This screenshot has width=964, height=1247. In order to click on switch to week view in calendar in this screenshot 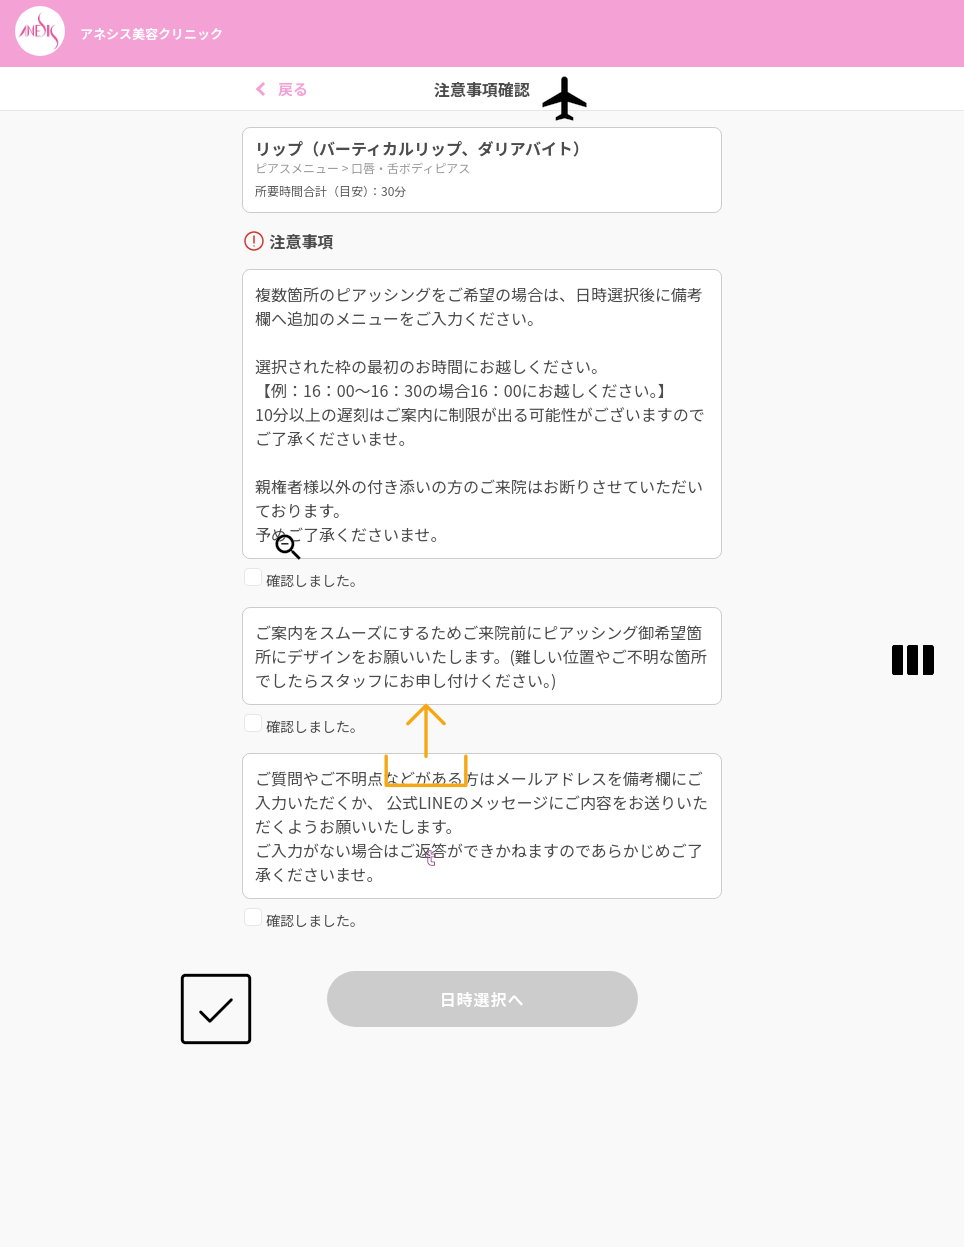, I will do `click(914, 660)`.